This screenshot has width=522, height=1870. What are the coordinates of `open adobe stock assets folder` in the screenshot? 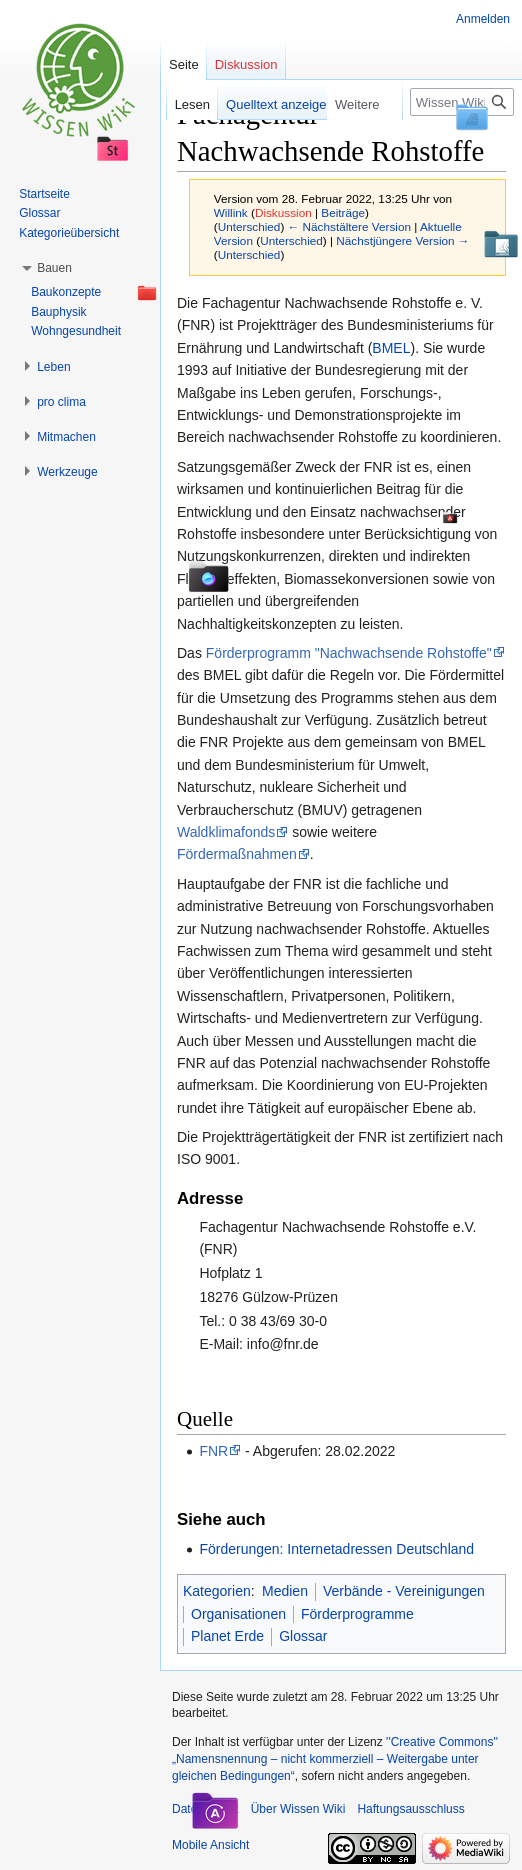 It's located at (112, 149).